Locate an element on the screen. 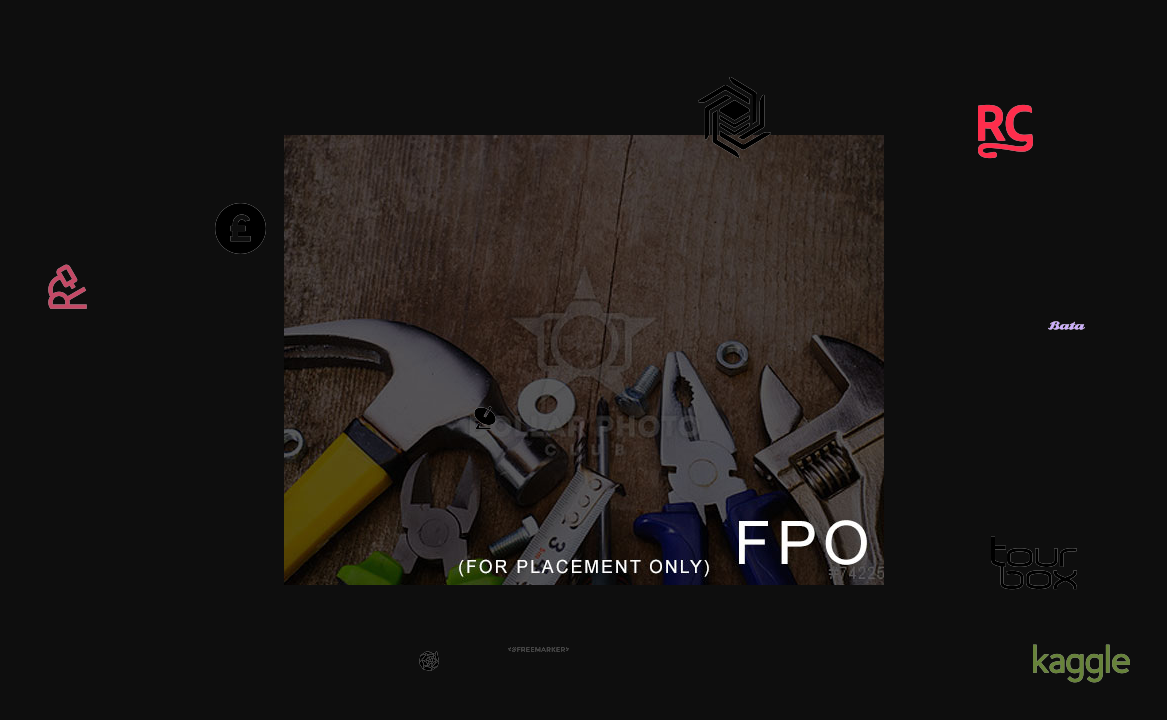 This screenshot has height=720, width=1167. RevenueCat company logo is located at coordinates (1005, 131).